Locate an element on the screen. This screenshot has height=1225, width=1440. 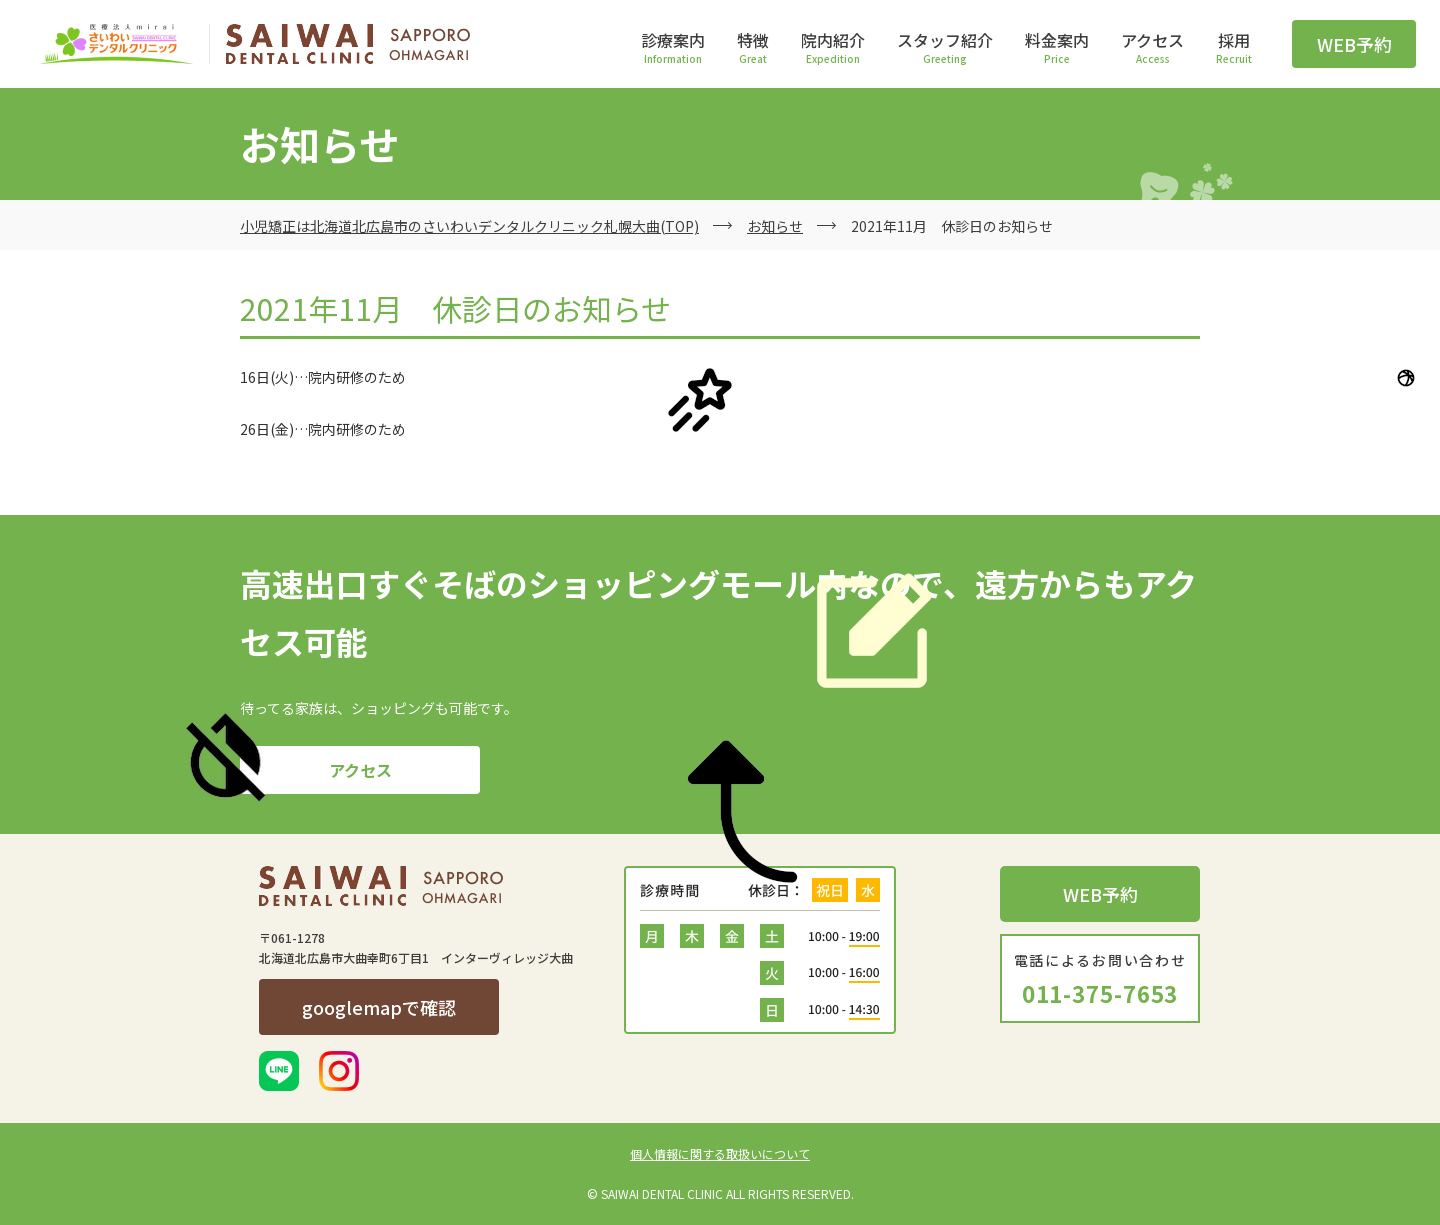
go back and up to previous level is located at coordinates (742, 811).